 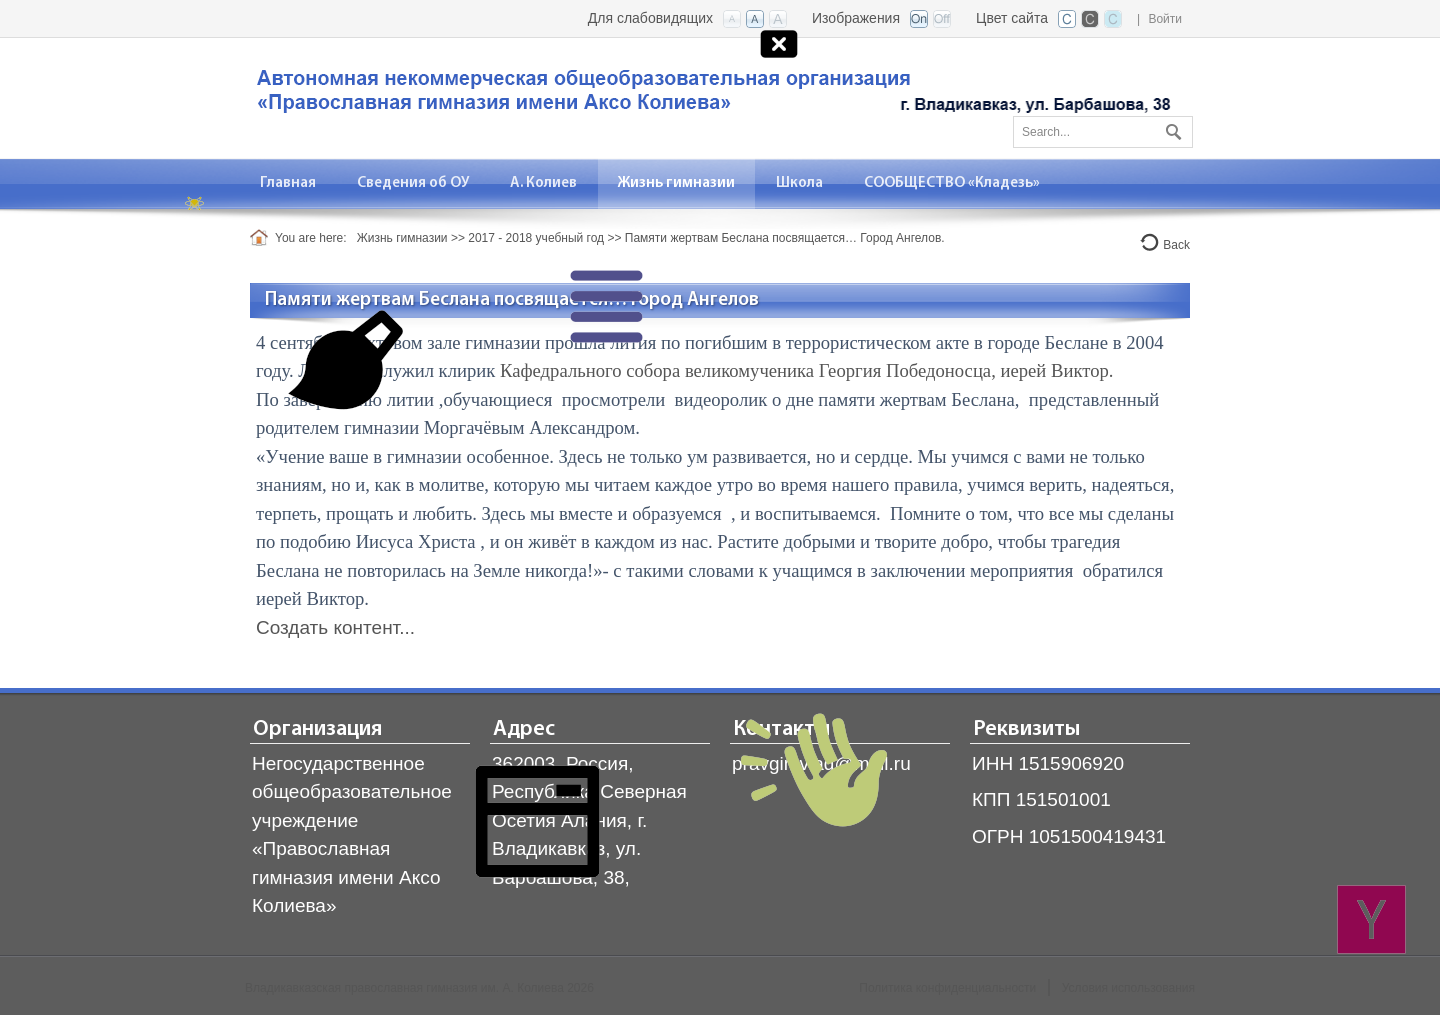 I want to click on proteus software logo, so click(x=194, y=203).